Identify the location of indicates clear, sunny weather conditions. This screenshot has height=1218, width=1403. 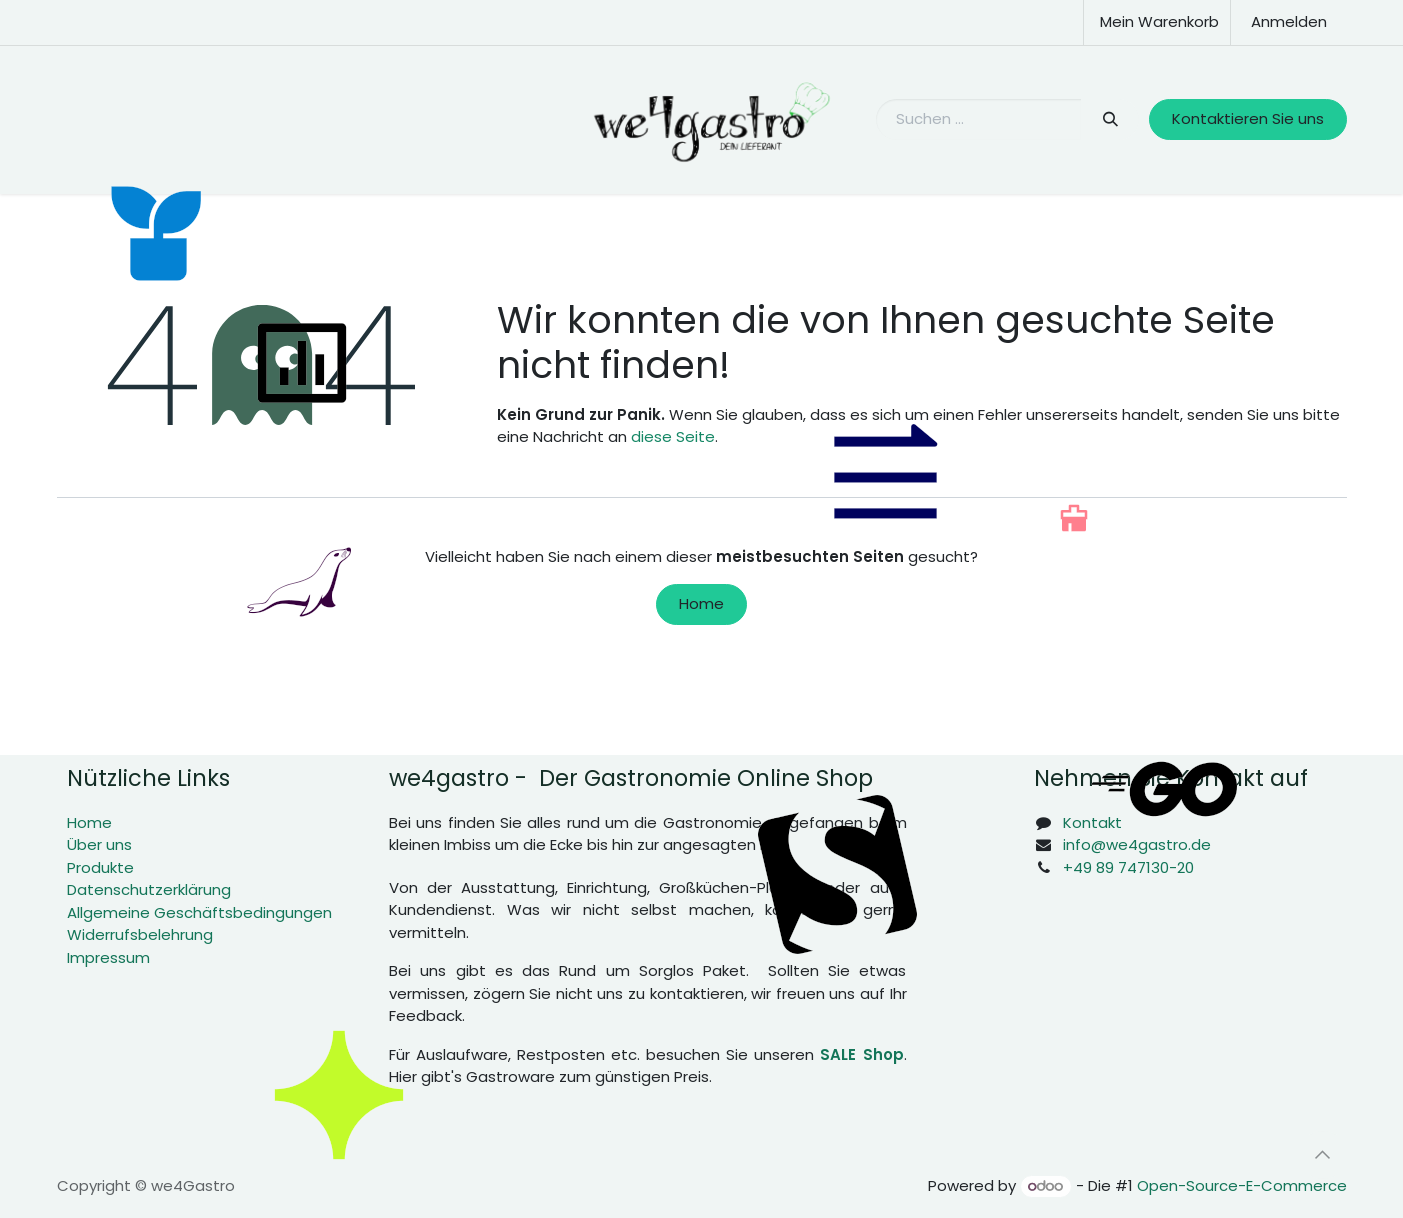
(339, 1095).